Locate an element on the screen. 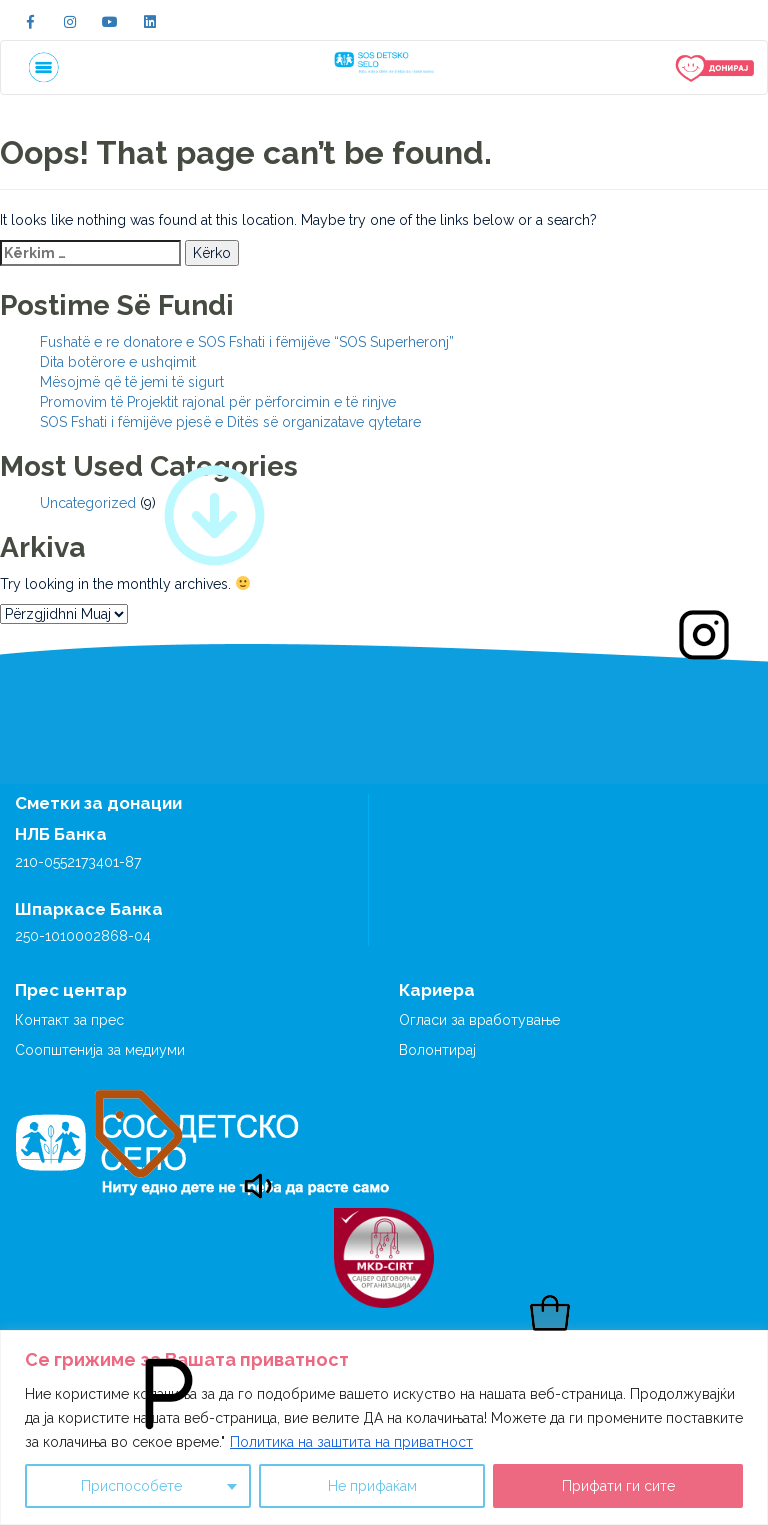  open instagram app is located at coordinates (704, 635).